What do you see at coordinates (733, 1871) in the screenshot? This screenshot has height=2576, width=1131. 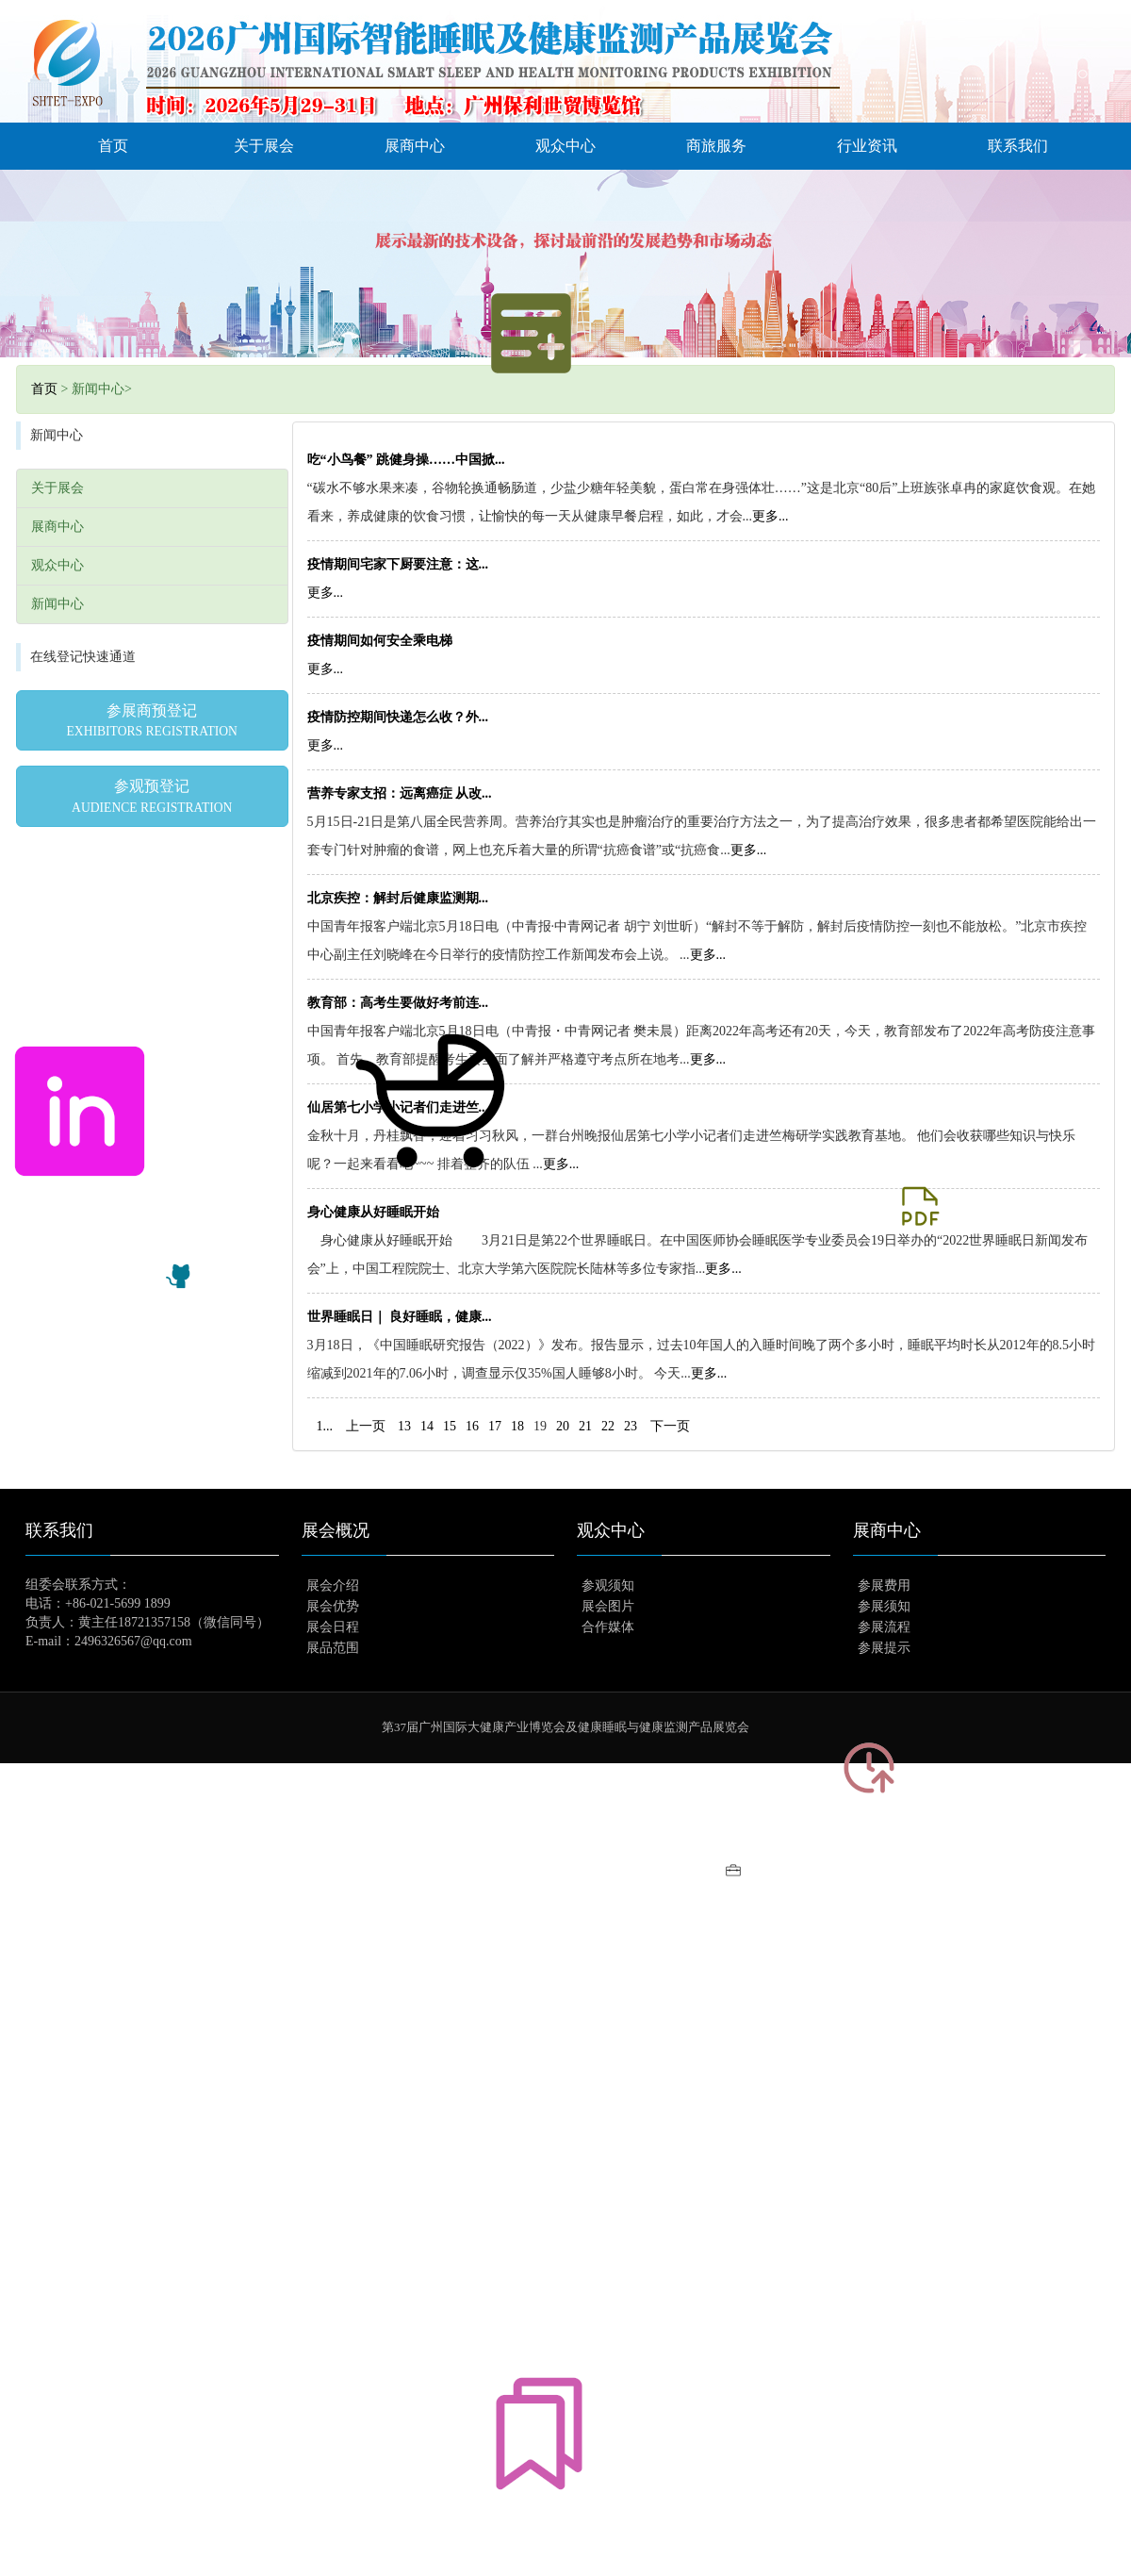 I see `access tools and utilities` at bounding box center [733, 1871].